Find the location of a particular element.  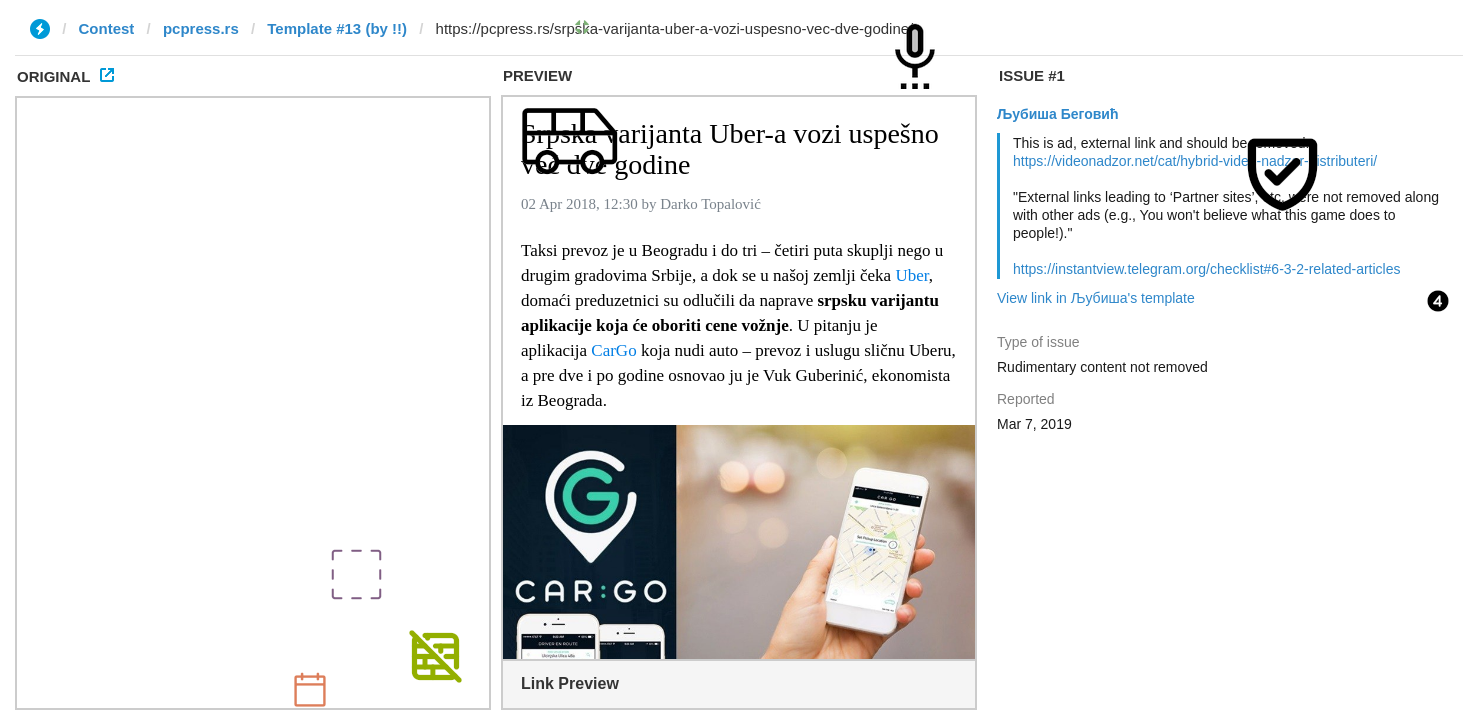

access voice input settings is located at coordinates (915, 55).